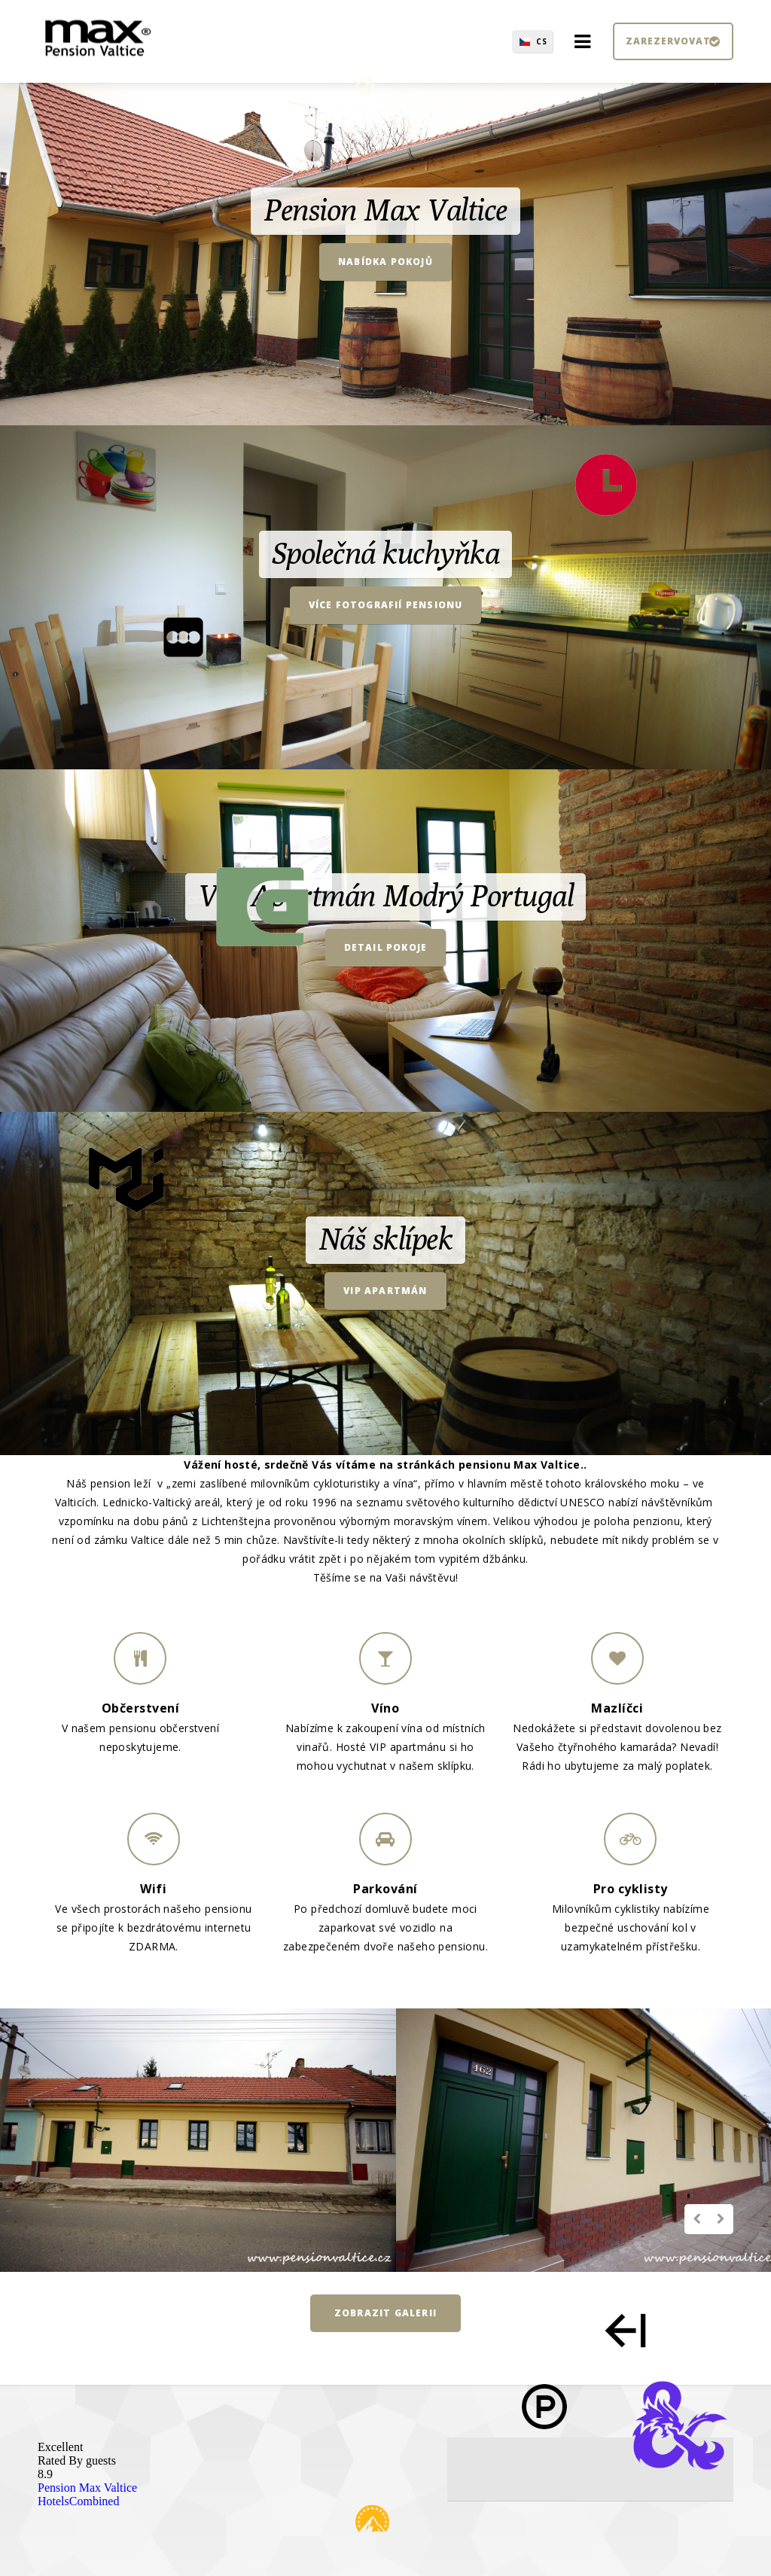  What do you see at coordinates (606, 485) in the screenshot?
I see `view current time or clock` at bounding box center [606, 485].